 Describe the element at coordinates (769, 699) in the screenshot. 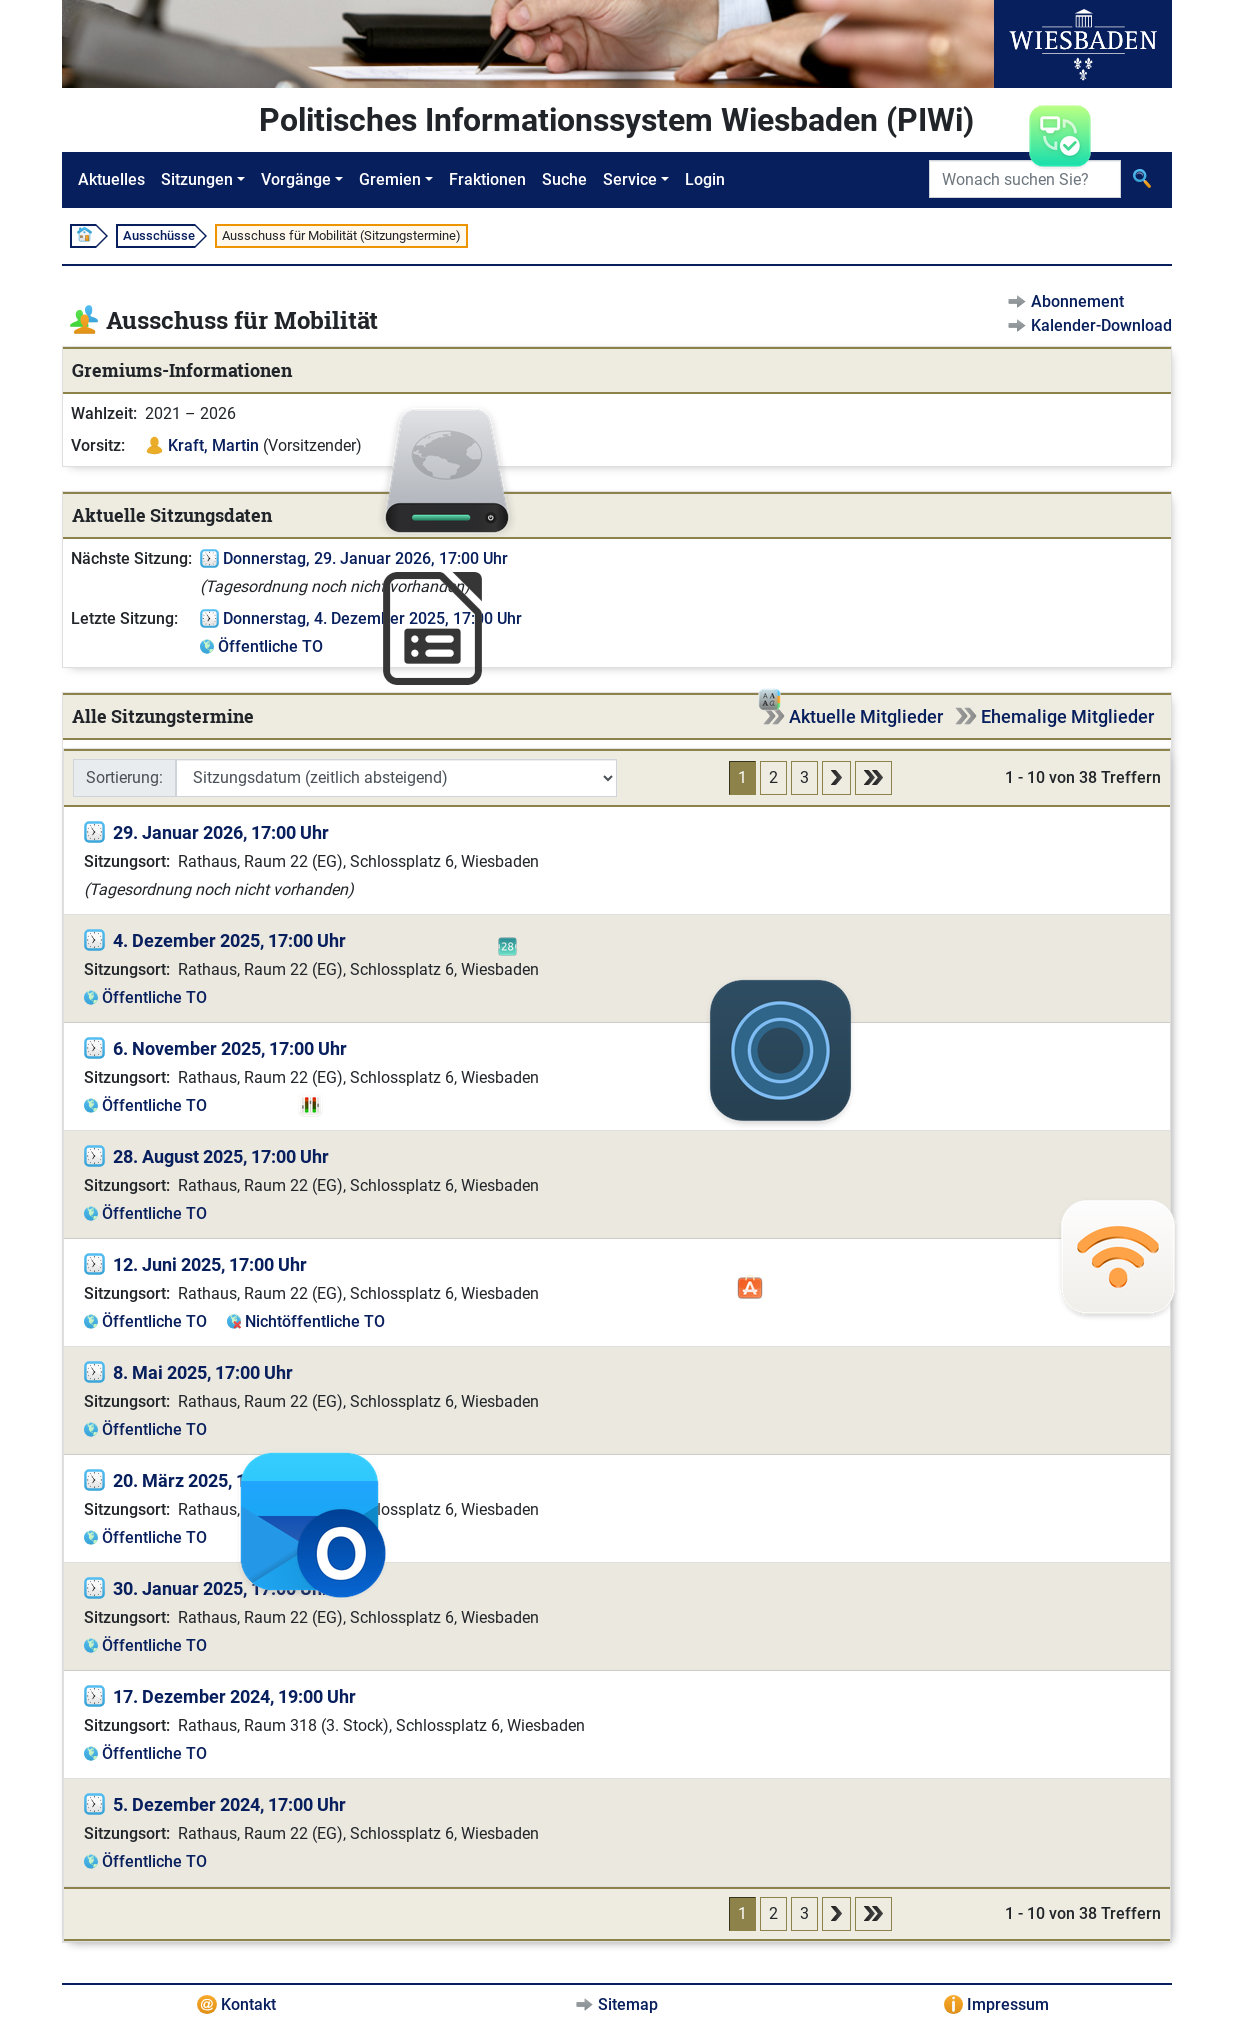

I see `open the fonts management app` at that location.